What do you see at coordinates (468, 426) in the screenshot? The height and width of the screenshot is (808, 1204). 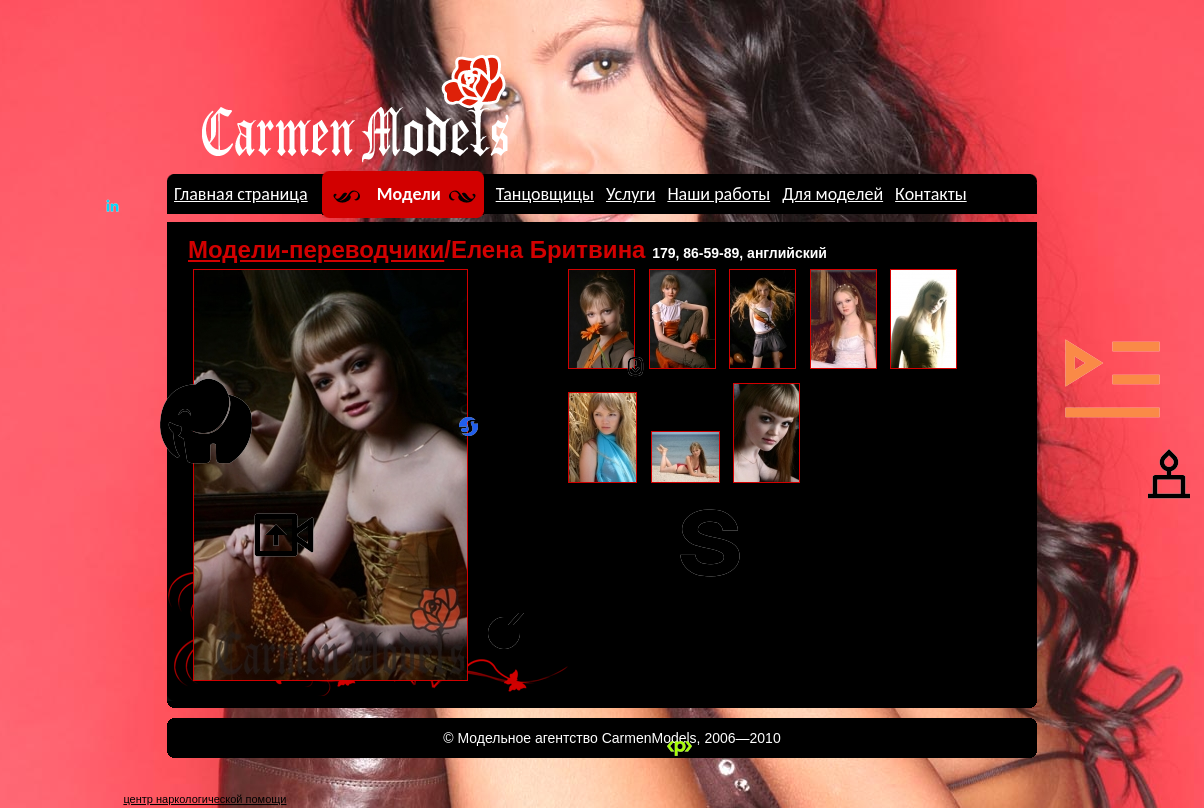 I see `shelly smart home brand logo` at bounding box center [468, 426].